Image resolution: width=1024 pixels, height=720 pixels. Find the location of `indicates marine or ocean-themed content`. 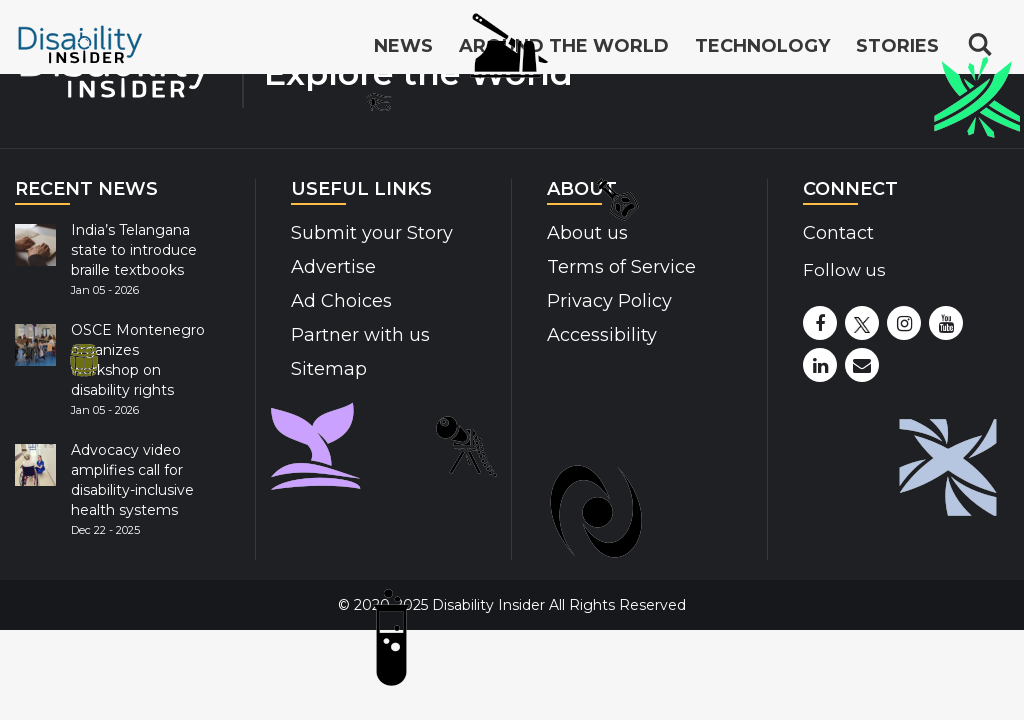

indicates marine or ocean-themed content is located at coordinates (315, 444).